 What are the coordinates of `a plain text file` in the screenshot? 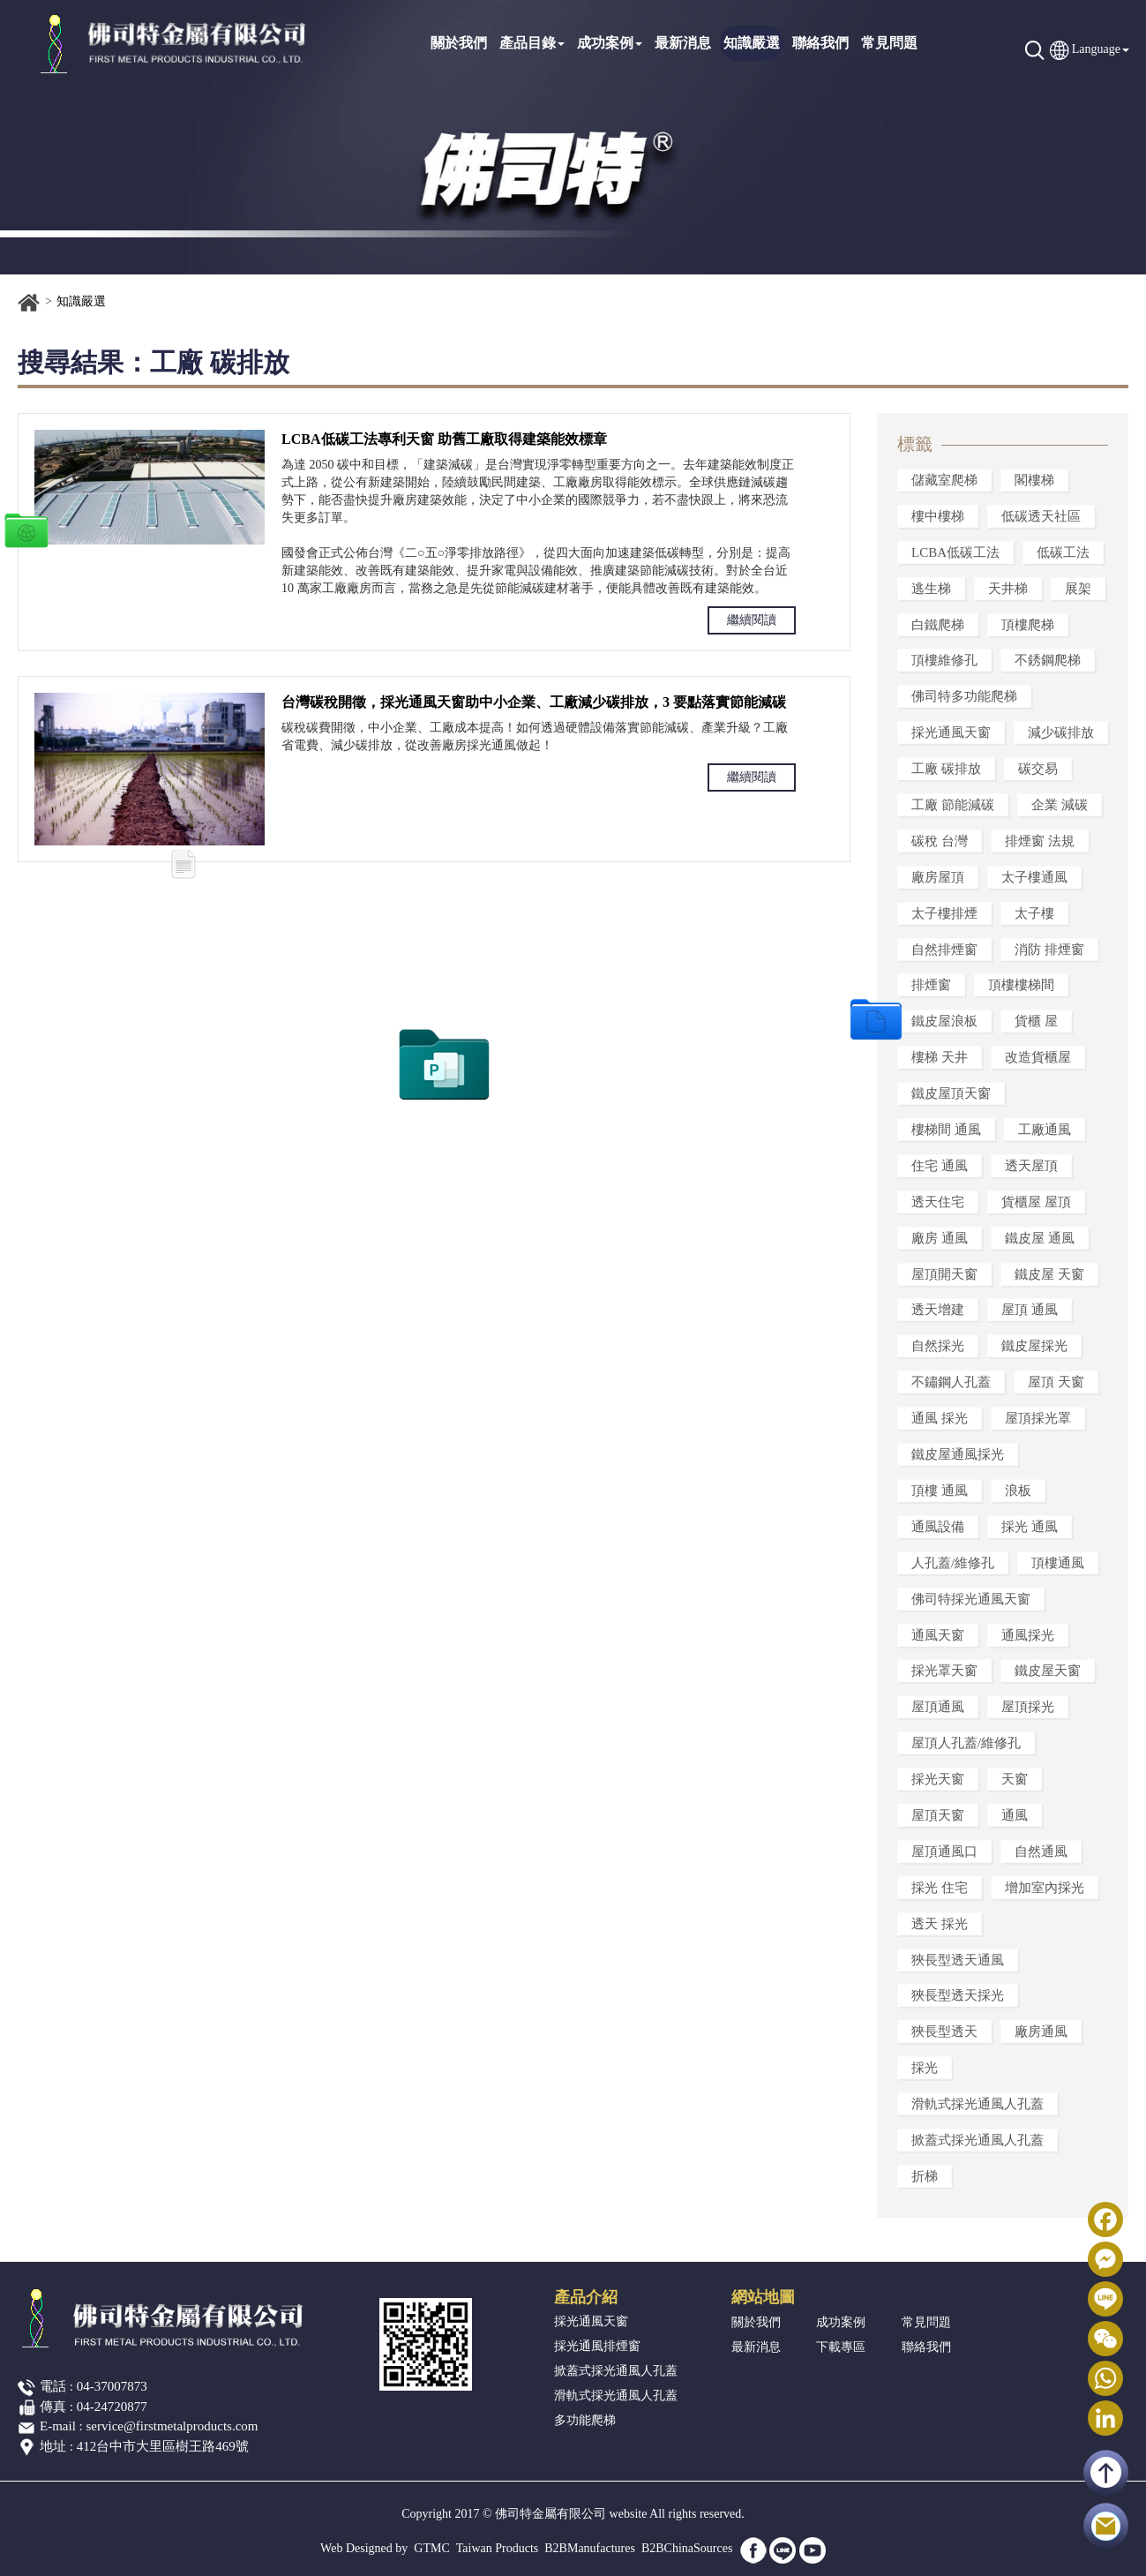 It's located at (184, 864).